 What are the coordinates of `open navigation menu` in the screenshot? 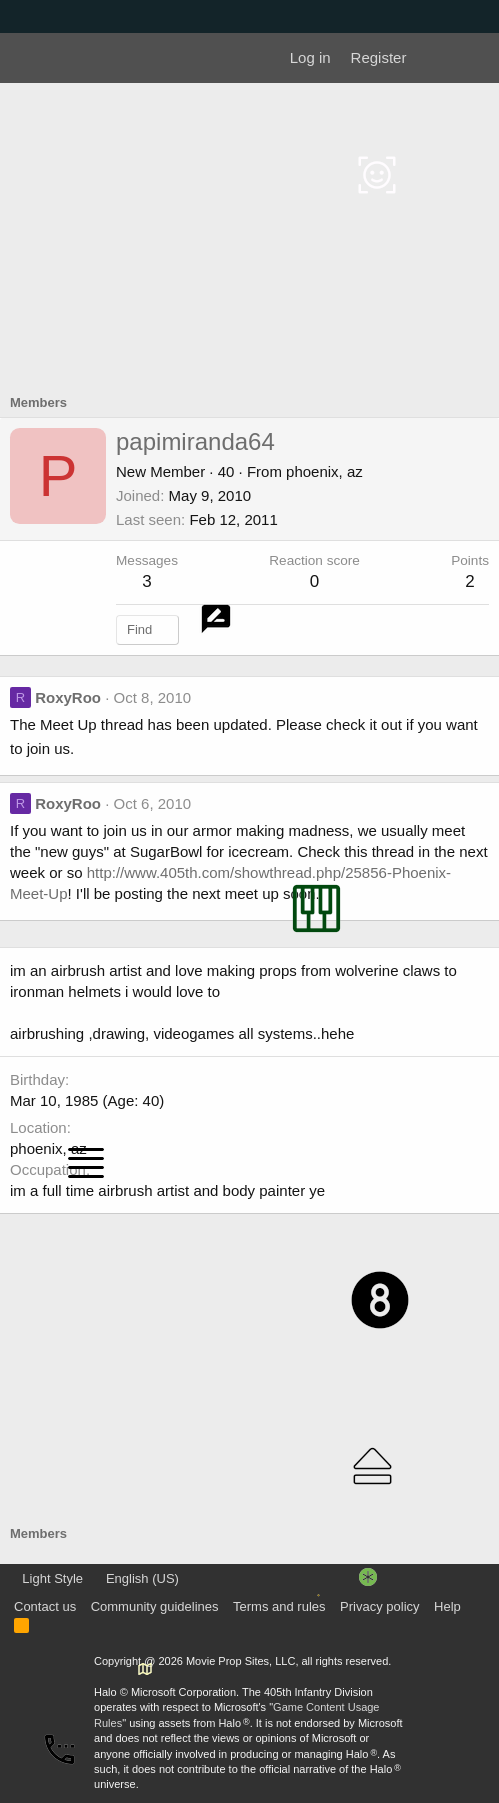 It's located at (86, 1163).